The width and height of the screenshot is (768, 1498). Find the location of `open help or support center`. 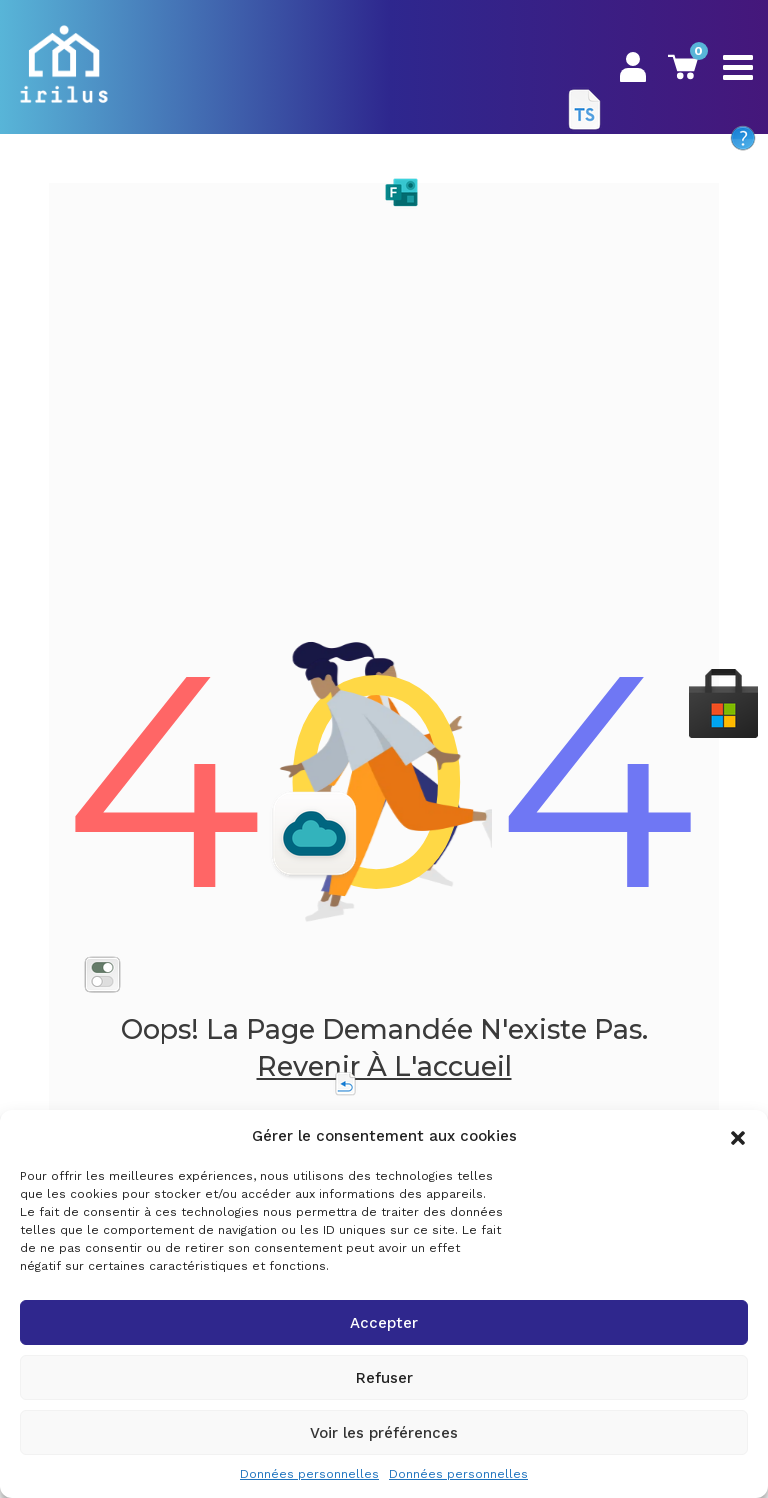

open help or support center is located at coordinates (743, 138).